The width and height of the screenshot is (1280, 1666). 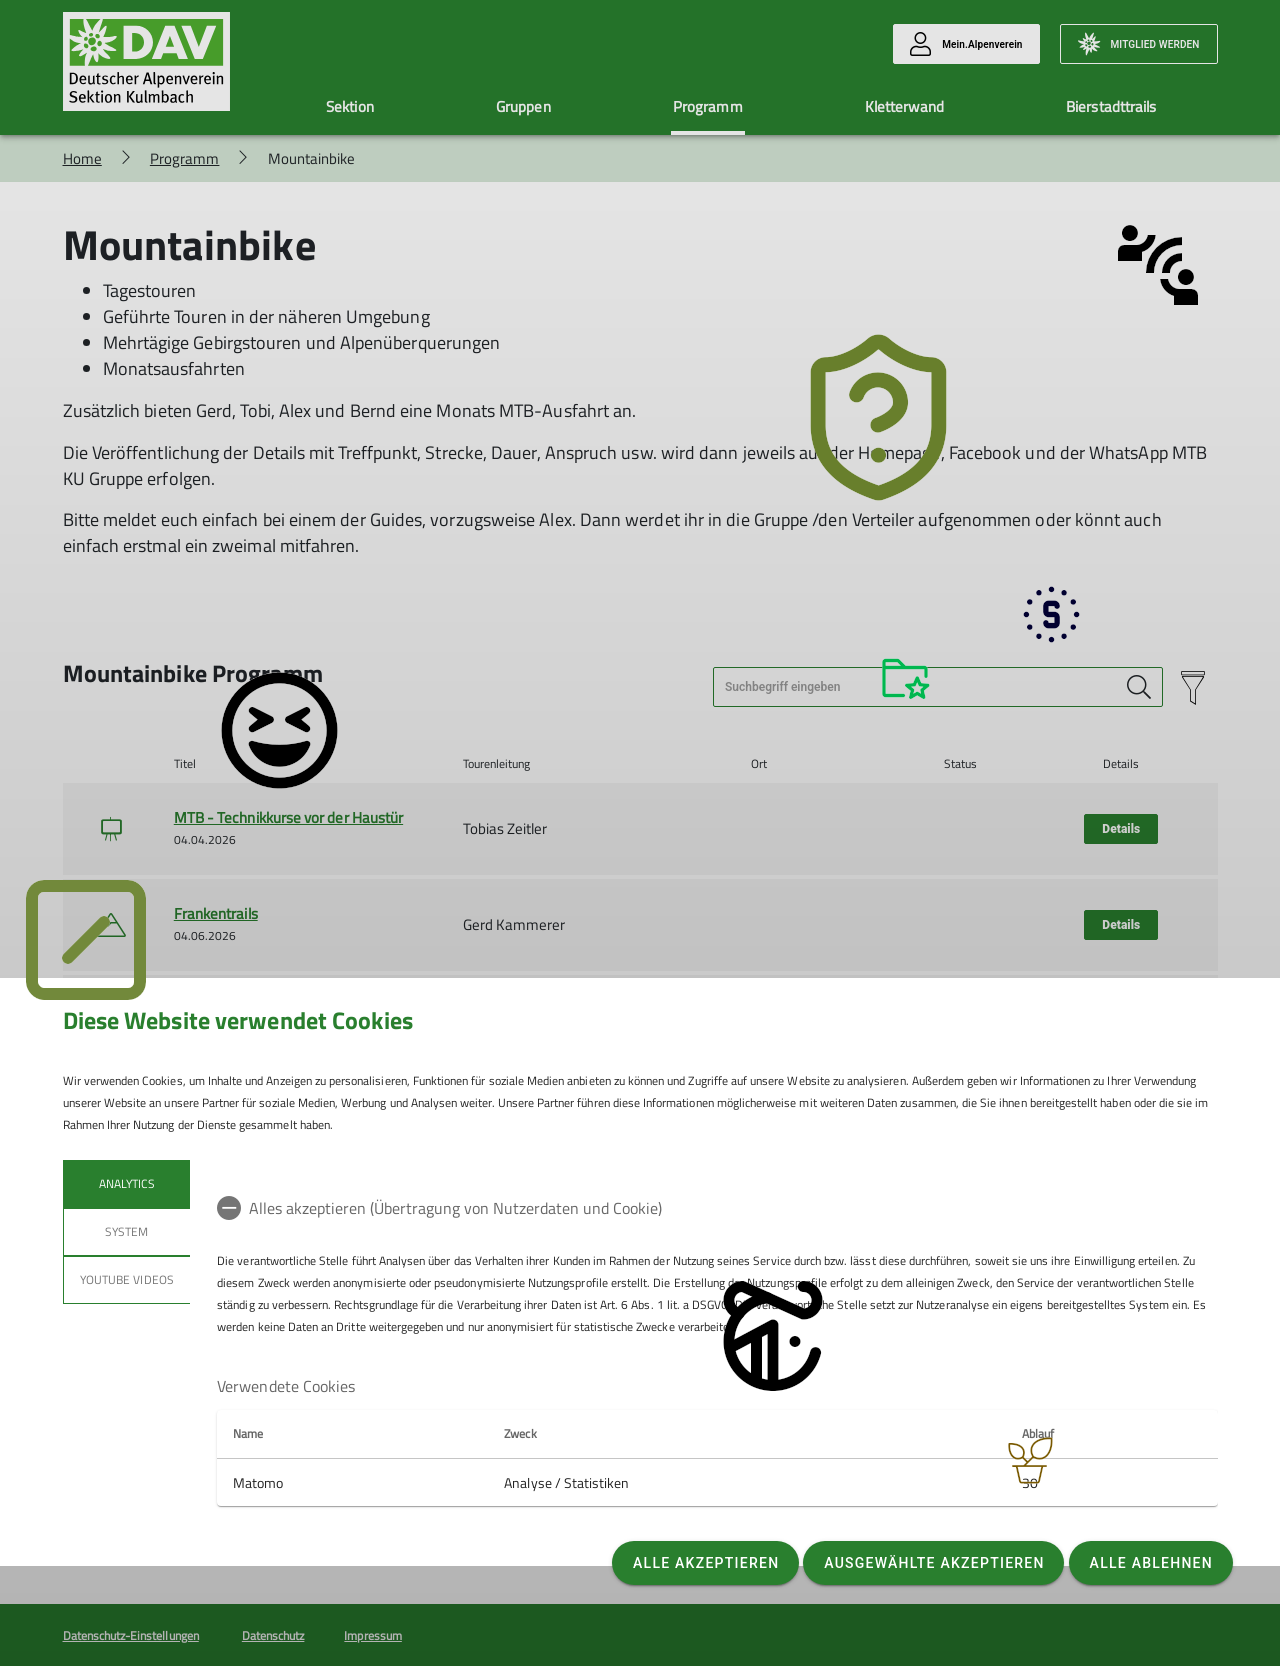 I want to click on indicates a pending or in-progress sync status, so click(x=1051, y=614).